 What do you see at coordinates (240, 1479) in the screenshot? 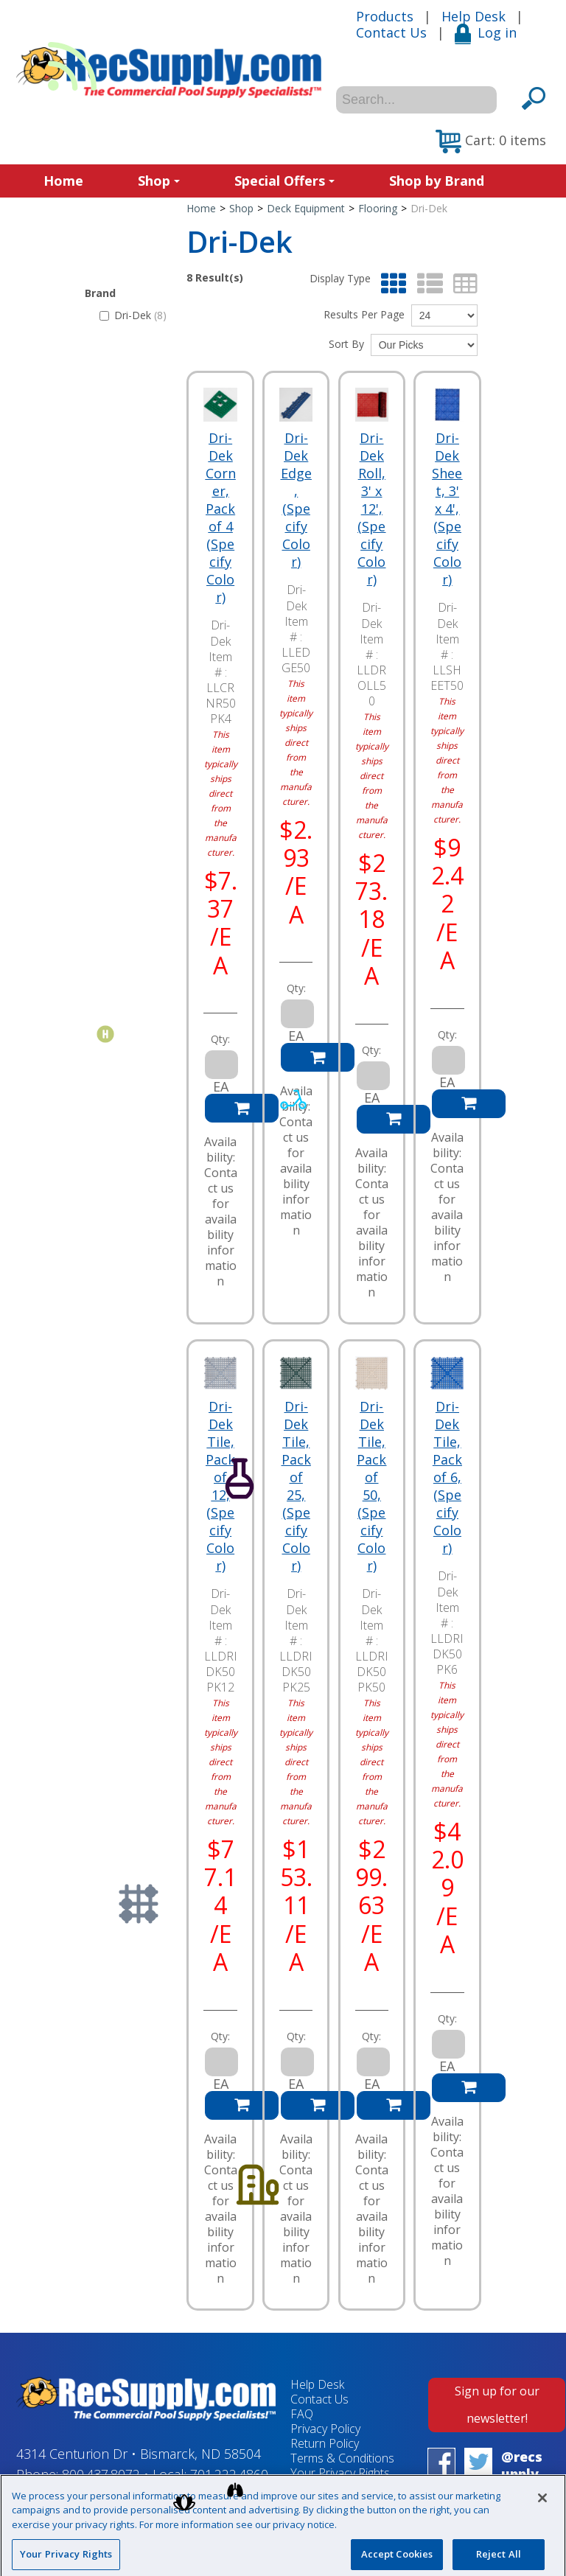
I see `access lab or experiment features` at bounding box center [240, 1479].